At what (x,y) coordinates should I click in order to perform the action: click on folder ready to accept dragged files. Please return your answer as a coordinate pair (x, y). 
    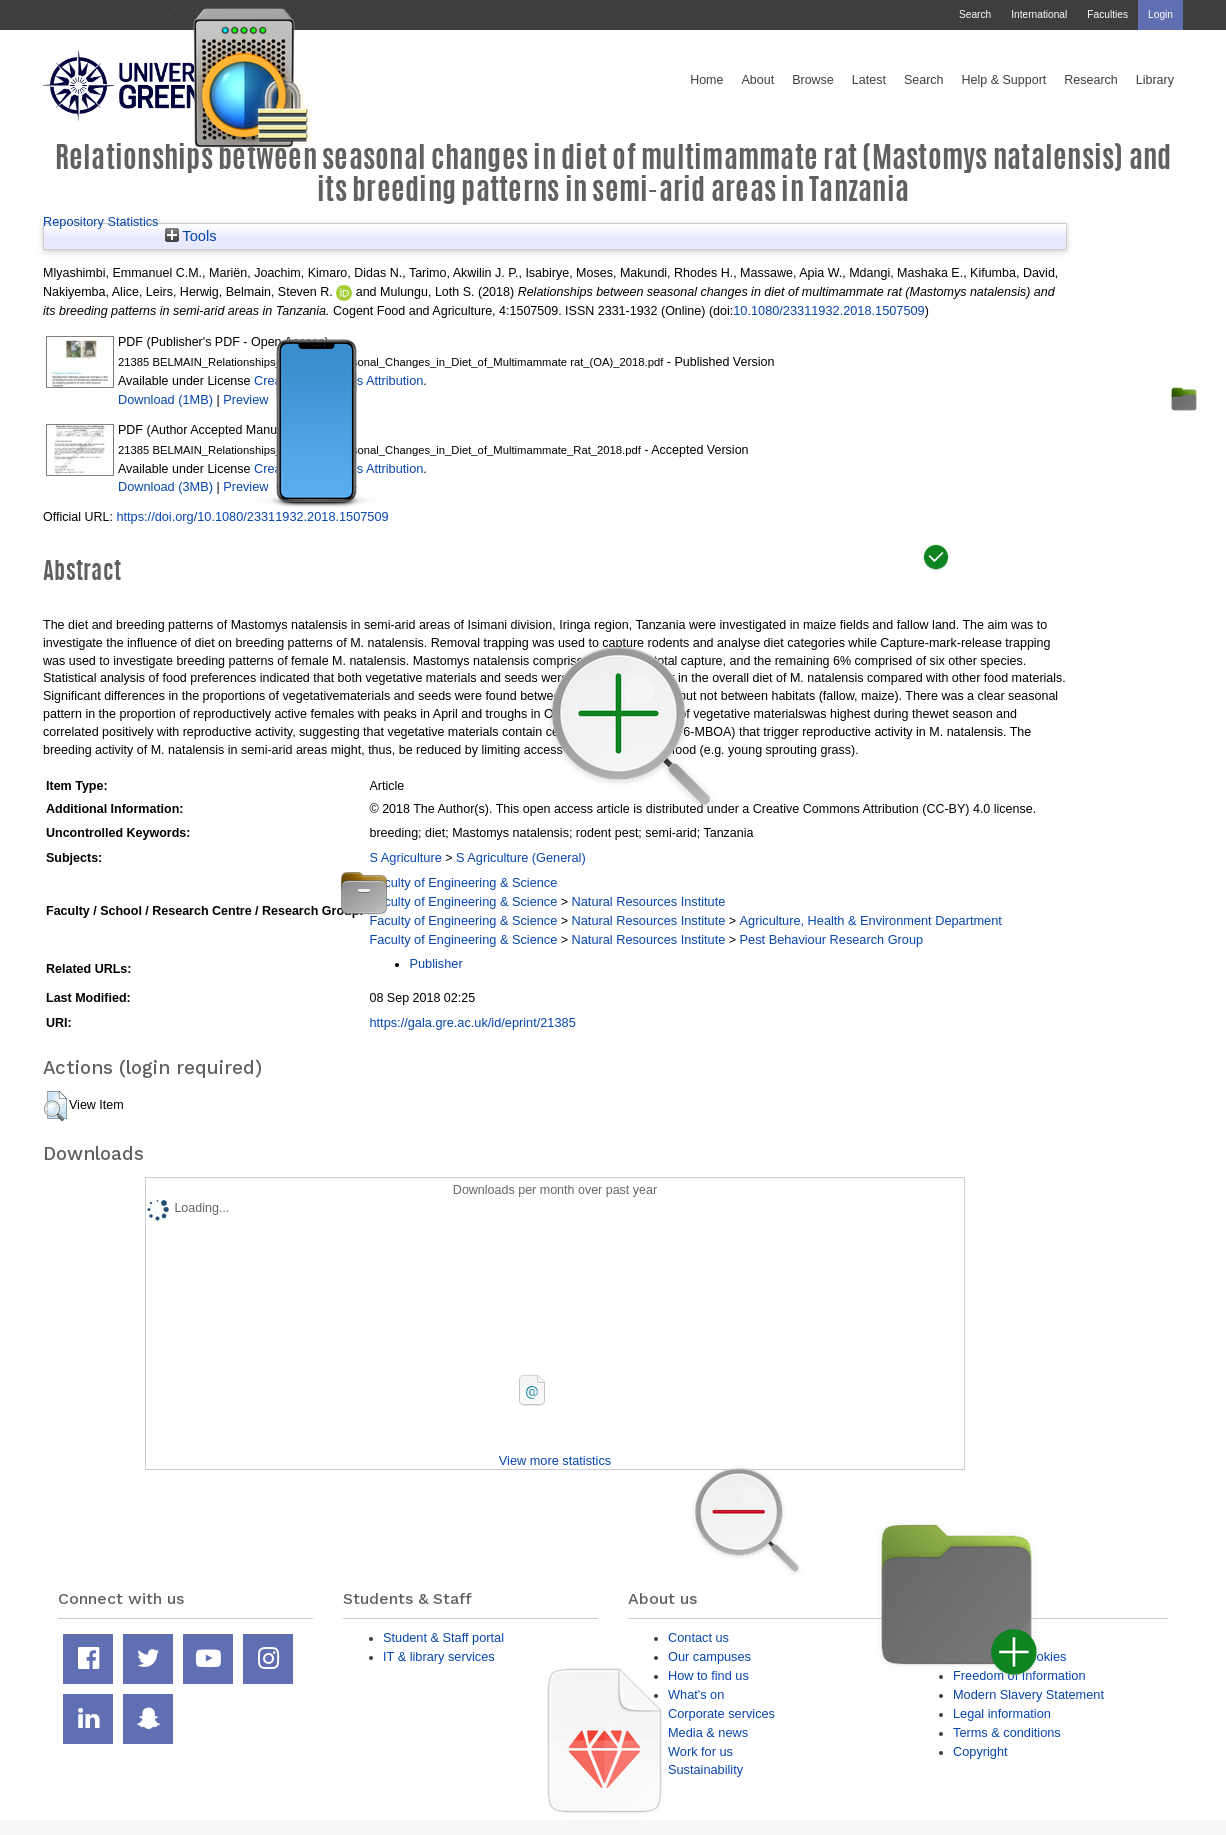
    Looking at the image, I should click on (1184, 399).